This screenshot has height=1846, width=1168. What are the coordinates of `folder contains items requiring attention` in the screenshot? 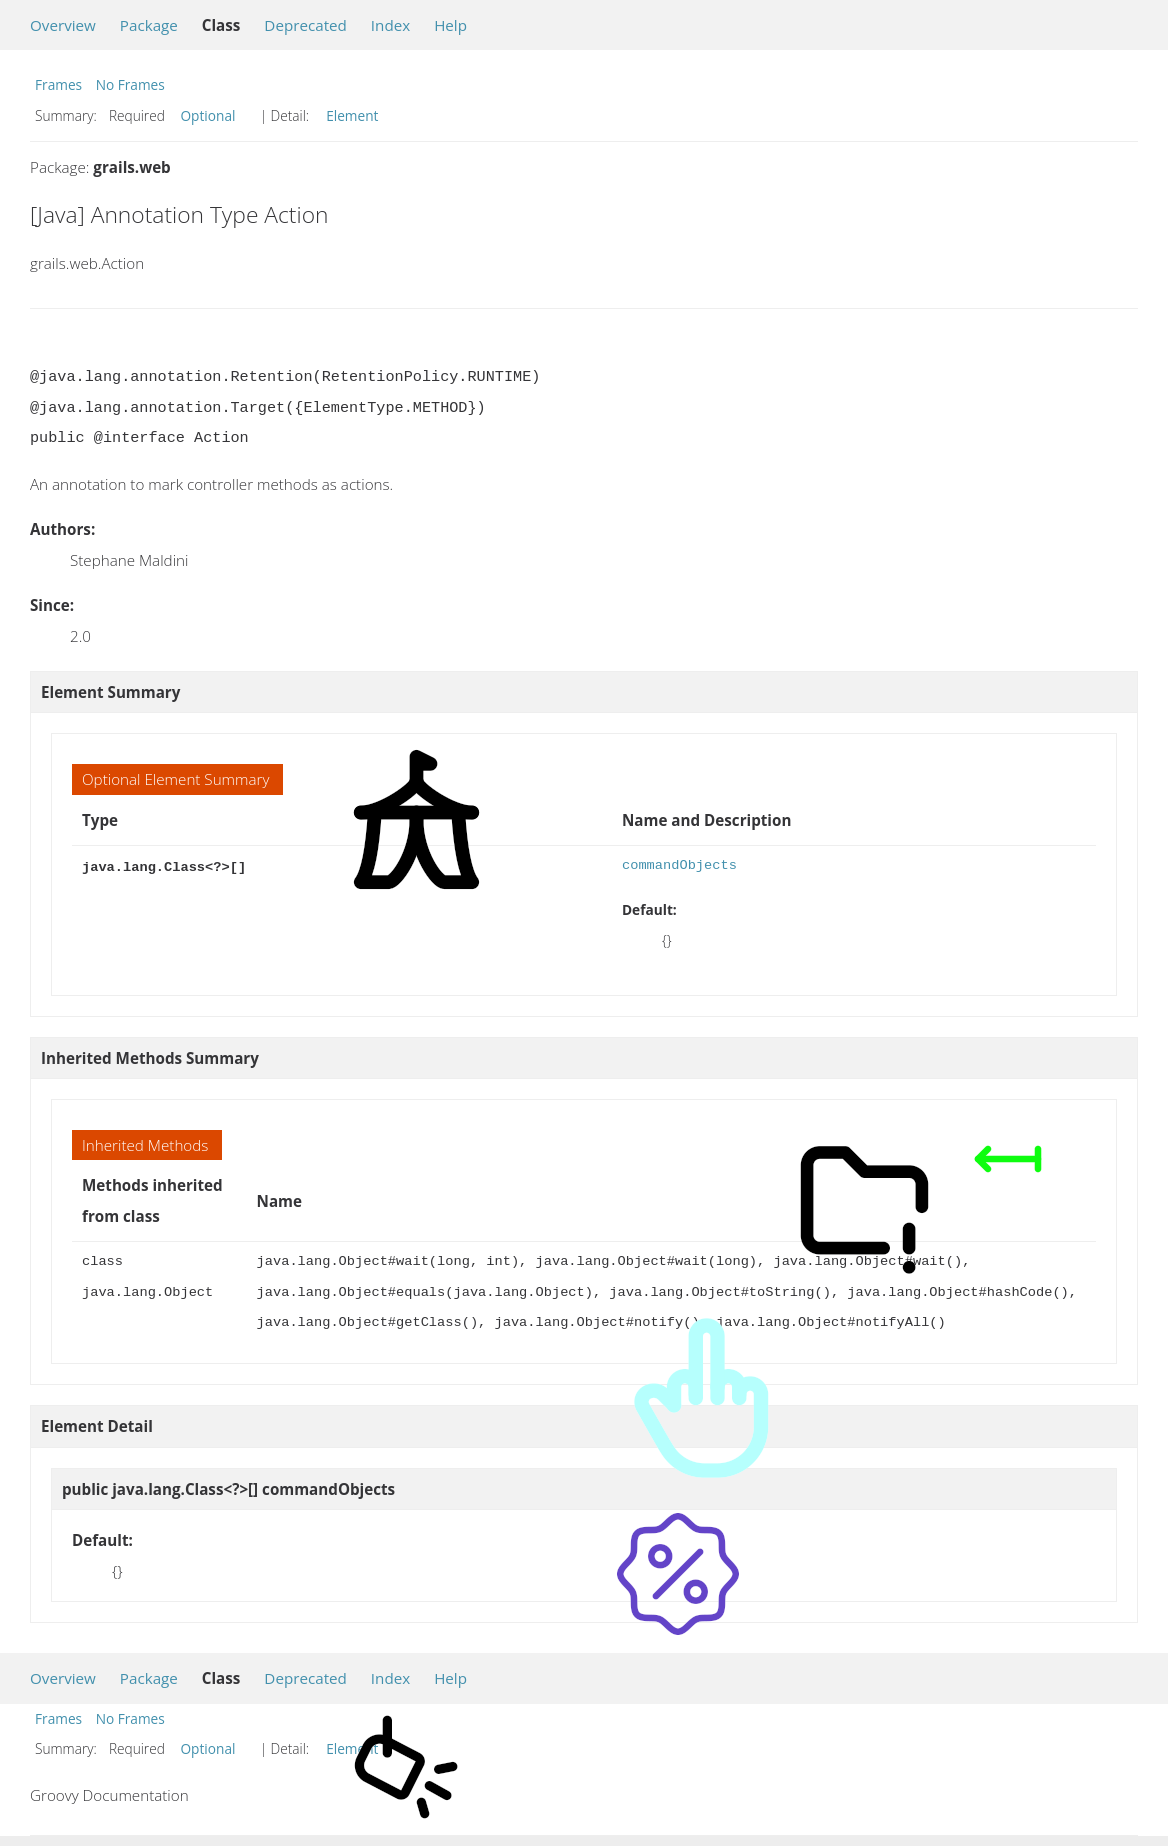 It's located at (864, 1203).